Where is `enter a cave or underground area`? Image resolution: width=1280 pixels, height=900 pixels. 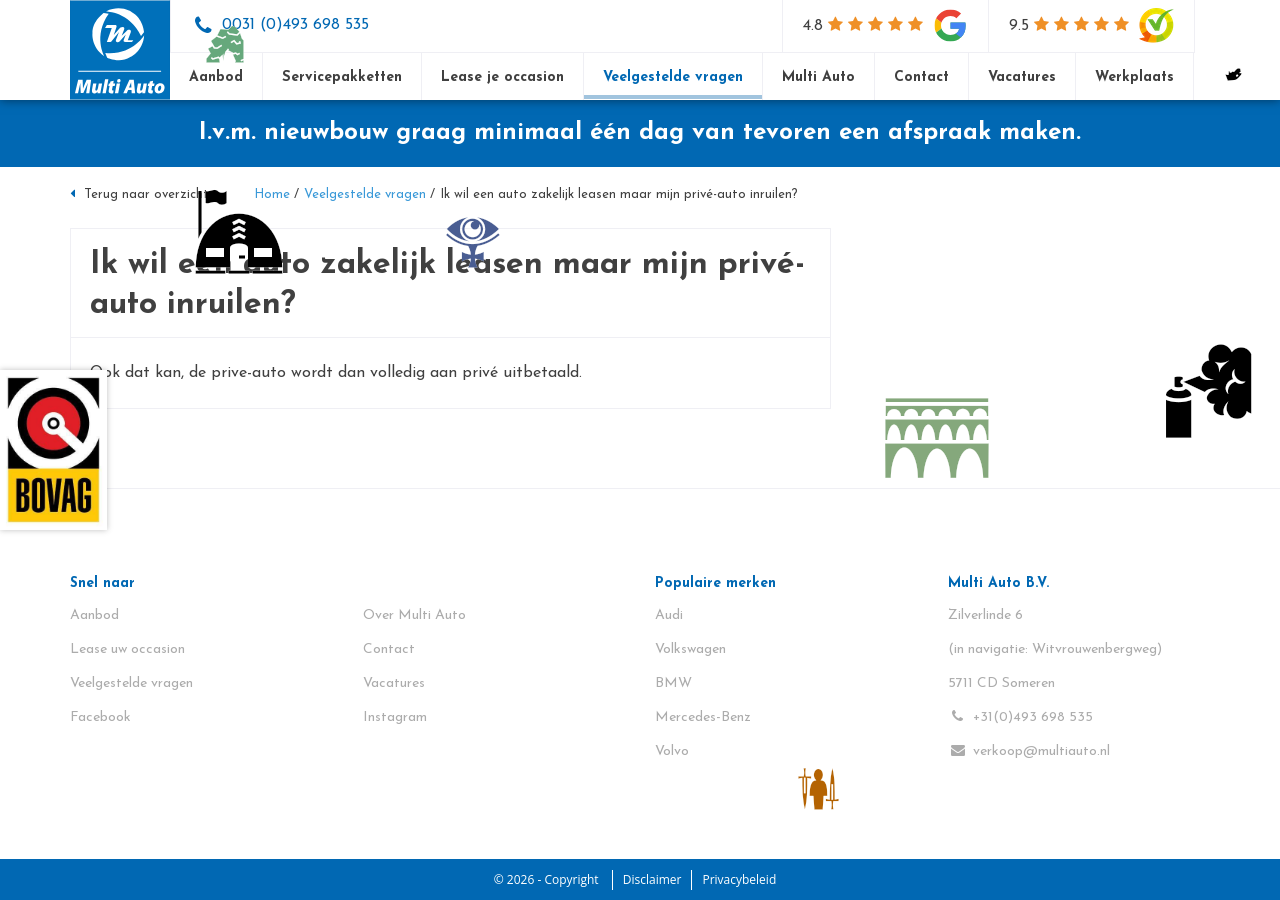
enter a cave or underground area is located at coordinates (225, 44).